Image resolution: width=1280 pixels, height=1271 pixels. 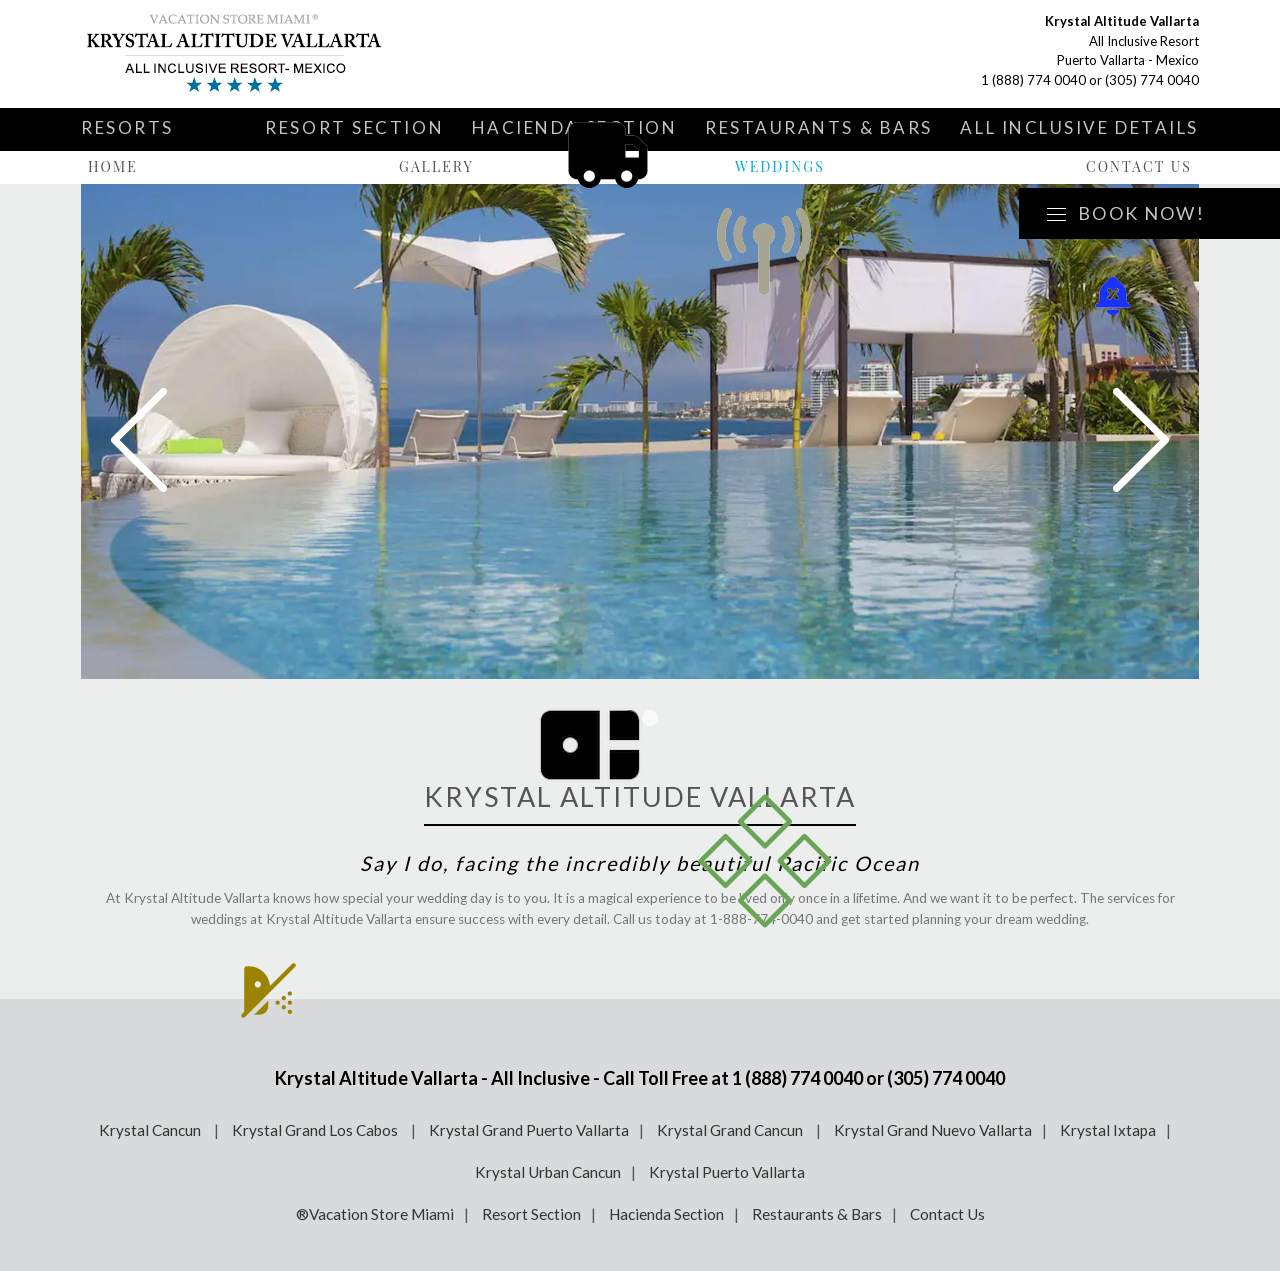 What do you see at coordinates (590, 745) in the screenshot?
I see `access bento box or meal ordering feature` at bounding box center [590, 745].